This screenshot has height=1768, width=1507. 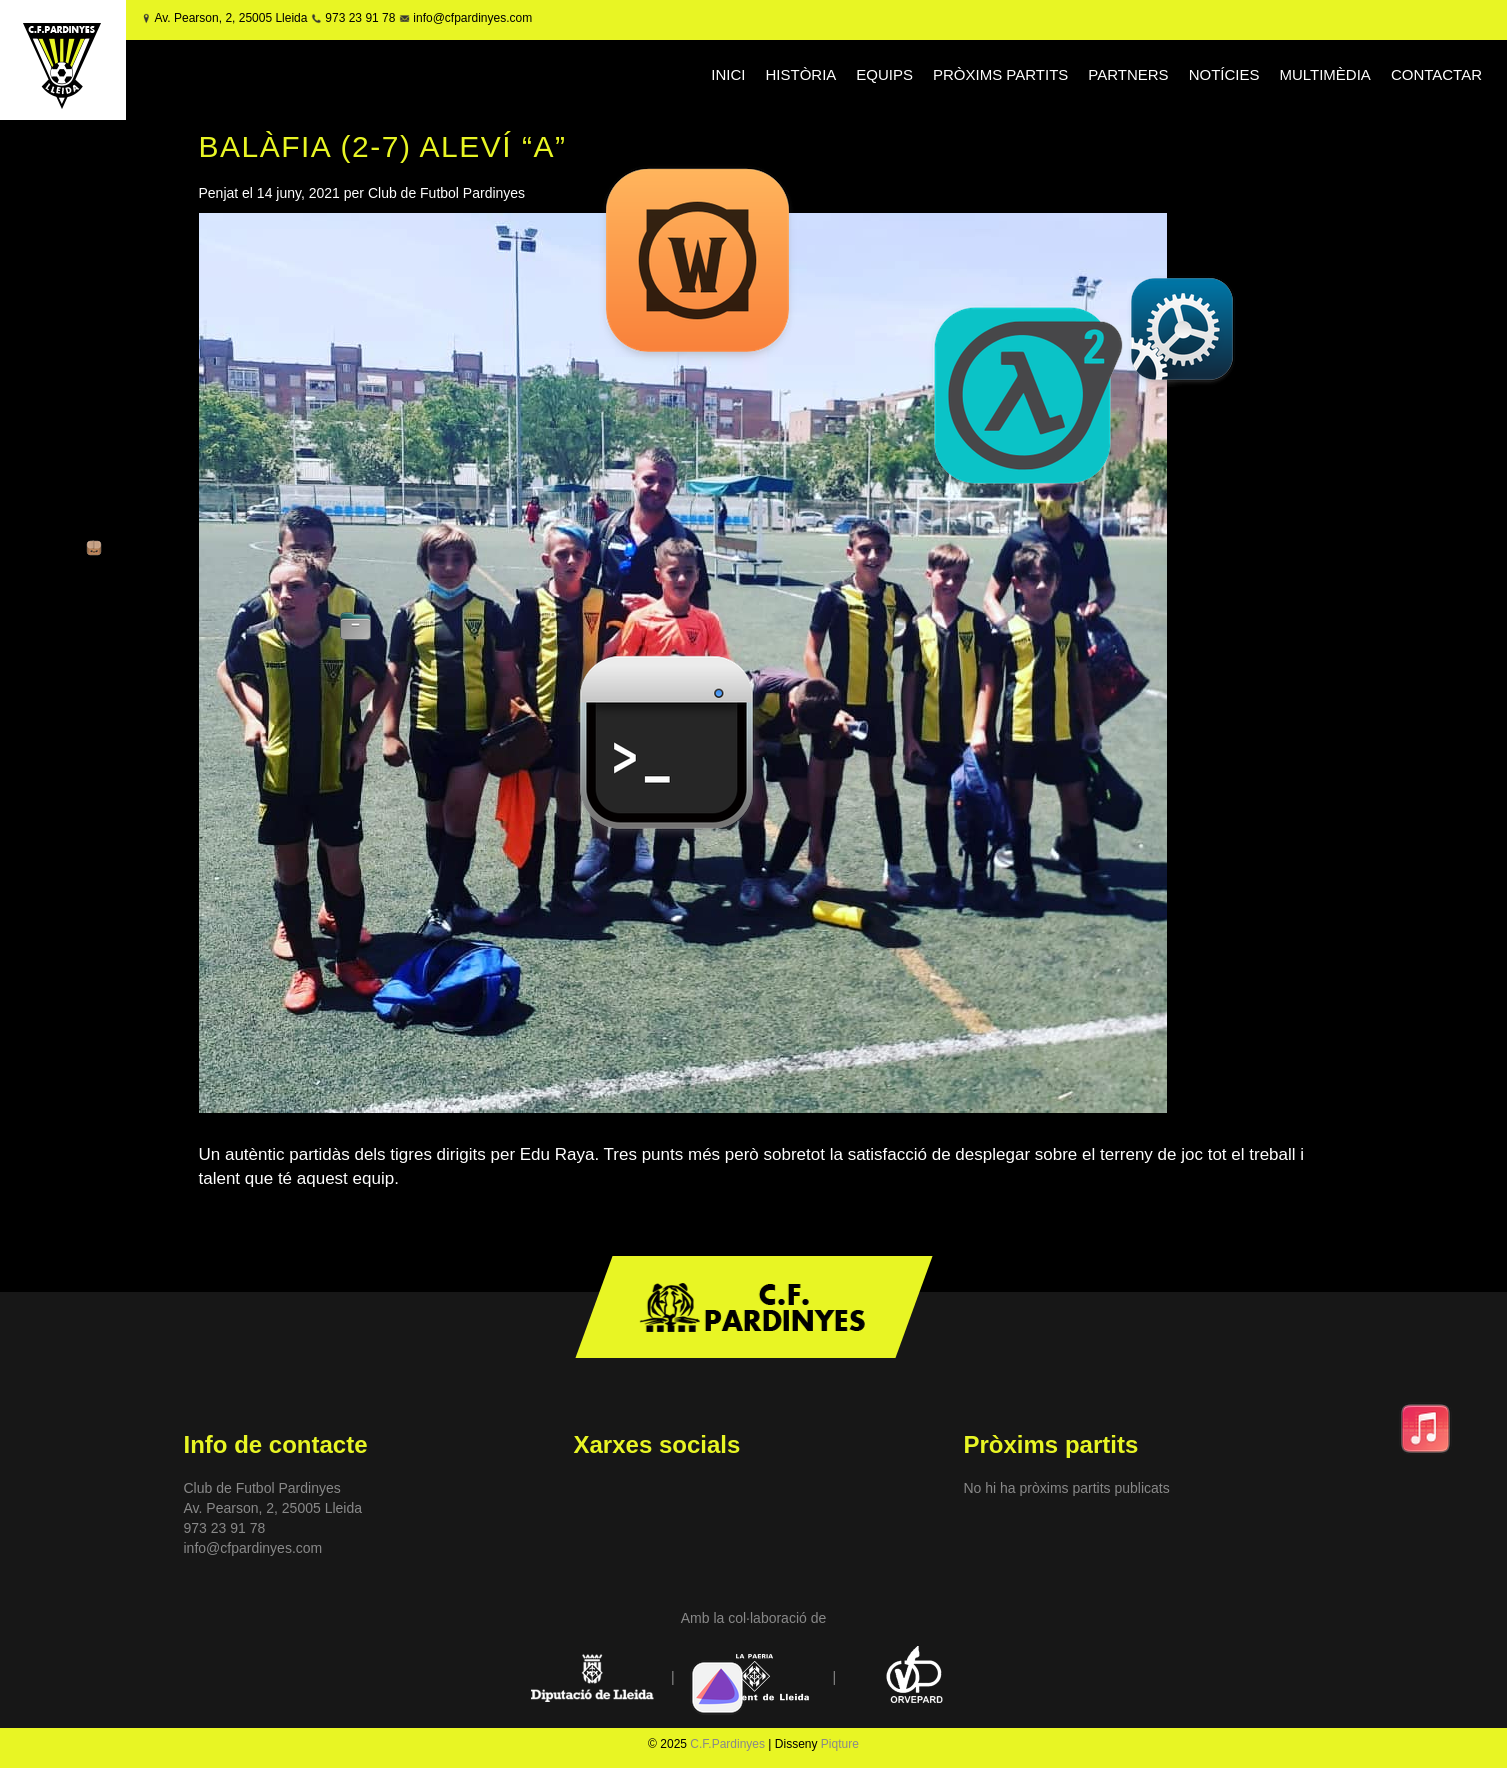 What do you see at coordinates (355, 625) in the screenshot?
I see `open the file manager application` at bounding box center [355, 625].